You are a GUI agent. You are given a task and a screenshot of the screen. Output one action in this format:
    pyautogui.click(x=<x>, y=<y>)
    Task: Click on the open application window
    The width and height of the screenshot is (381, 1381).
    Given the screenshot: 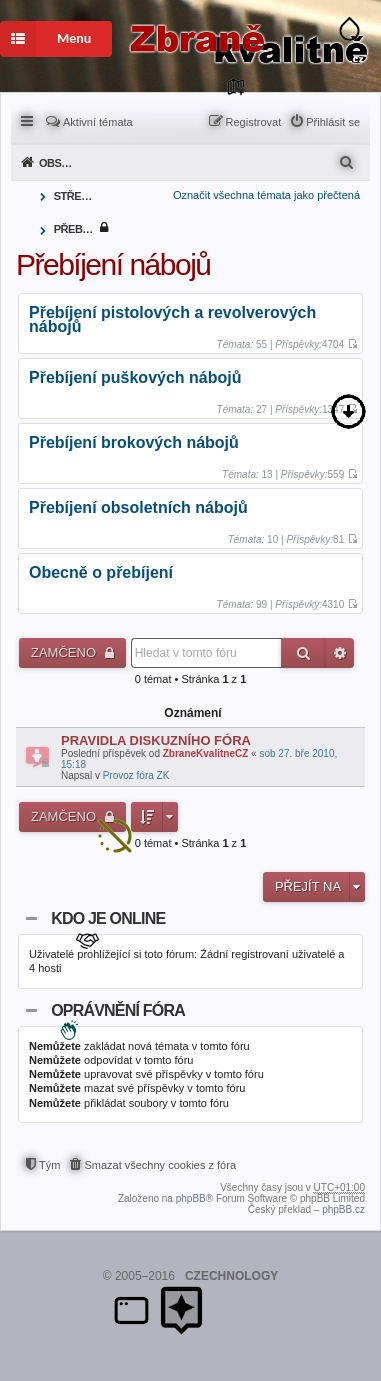 What is the action you would take?
    pyautogui.click(x=131, y=1310)
    